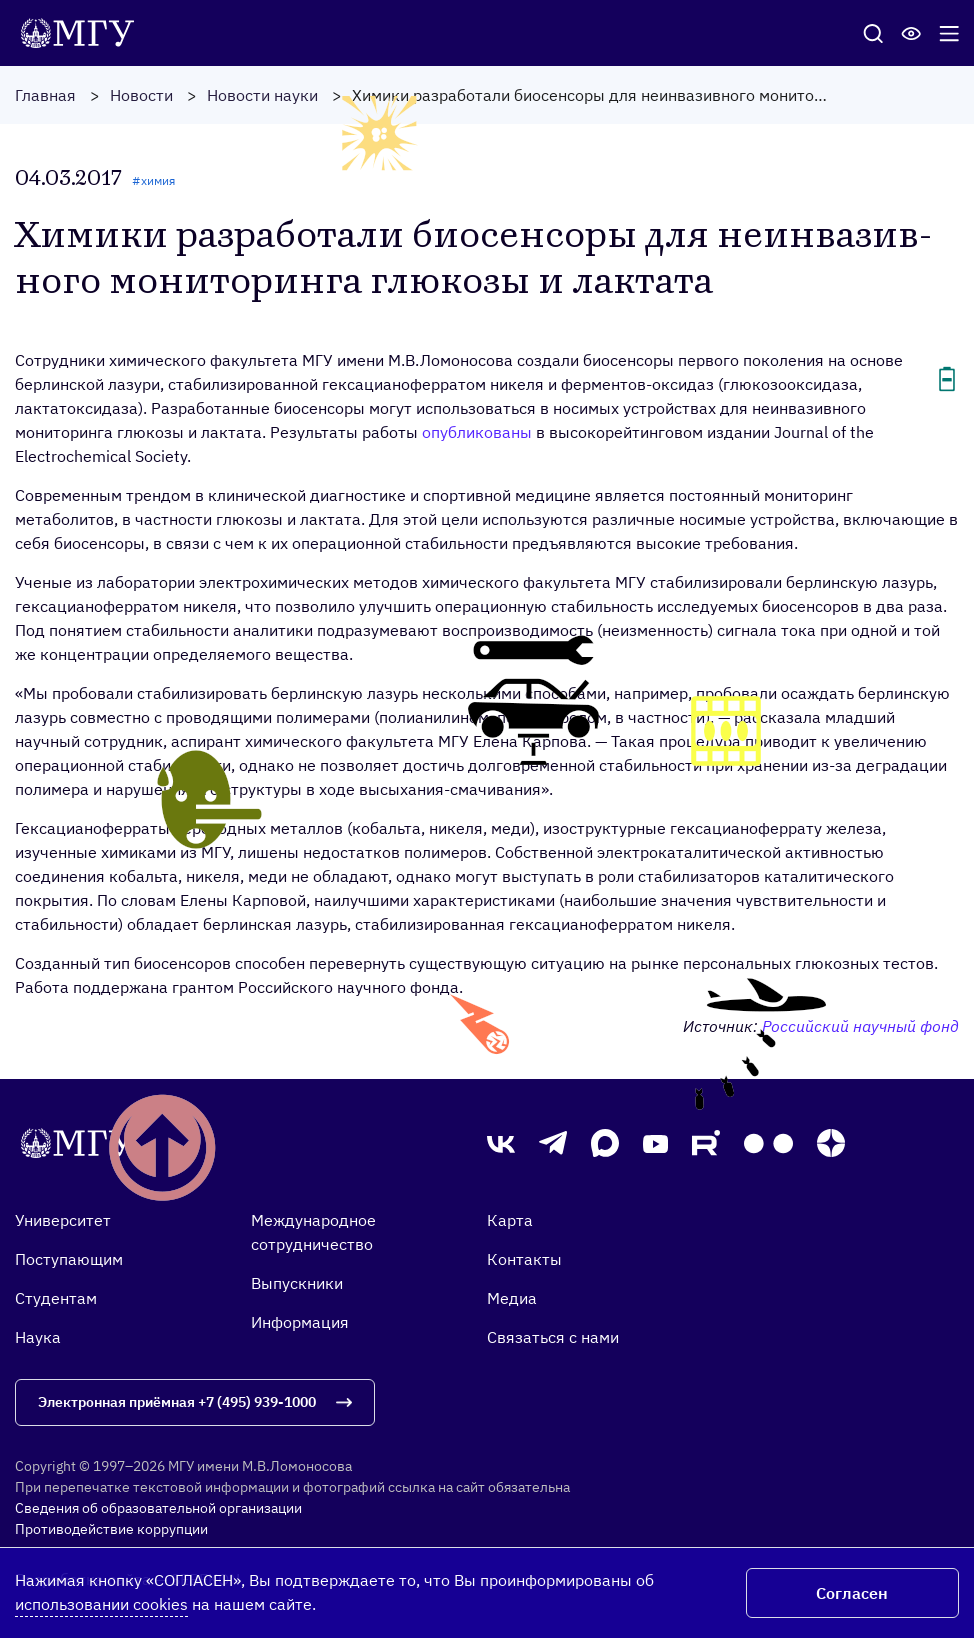  Describe the element at coordinates (162, 1148) in the screenshot. I see `indicates north or upward direction in a game compass` at that location.